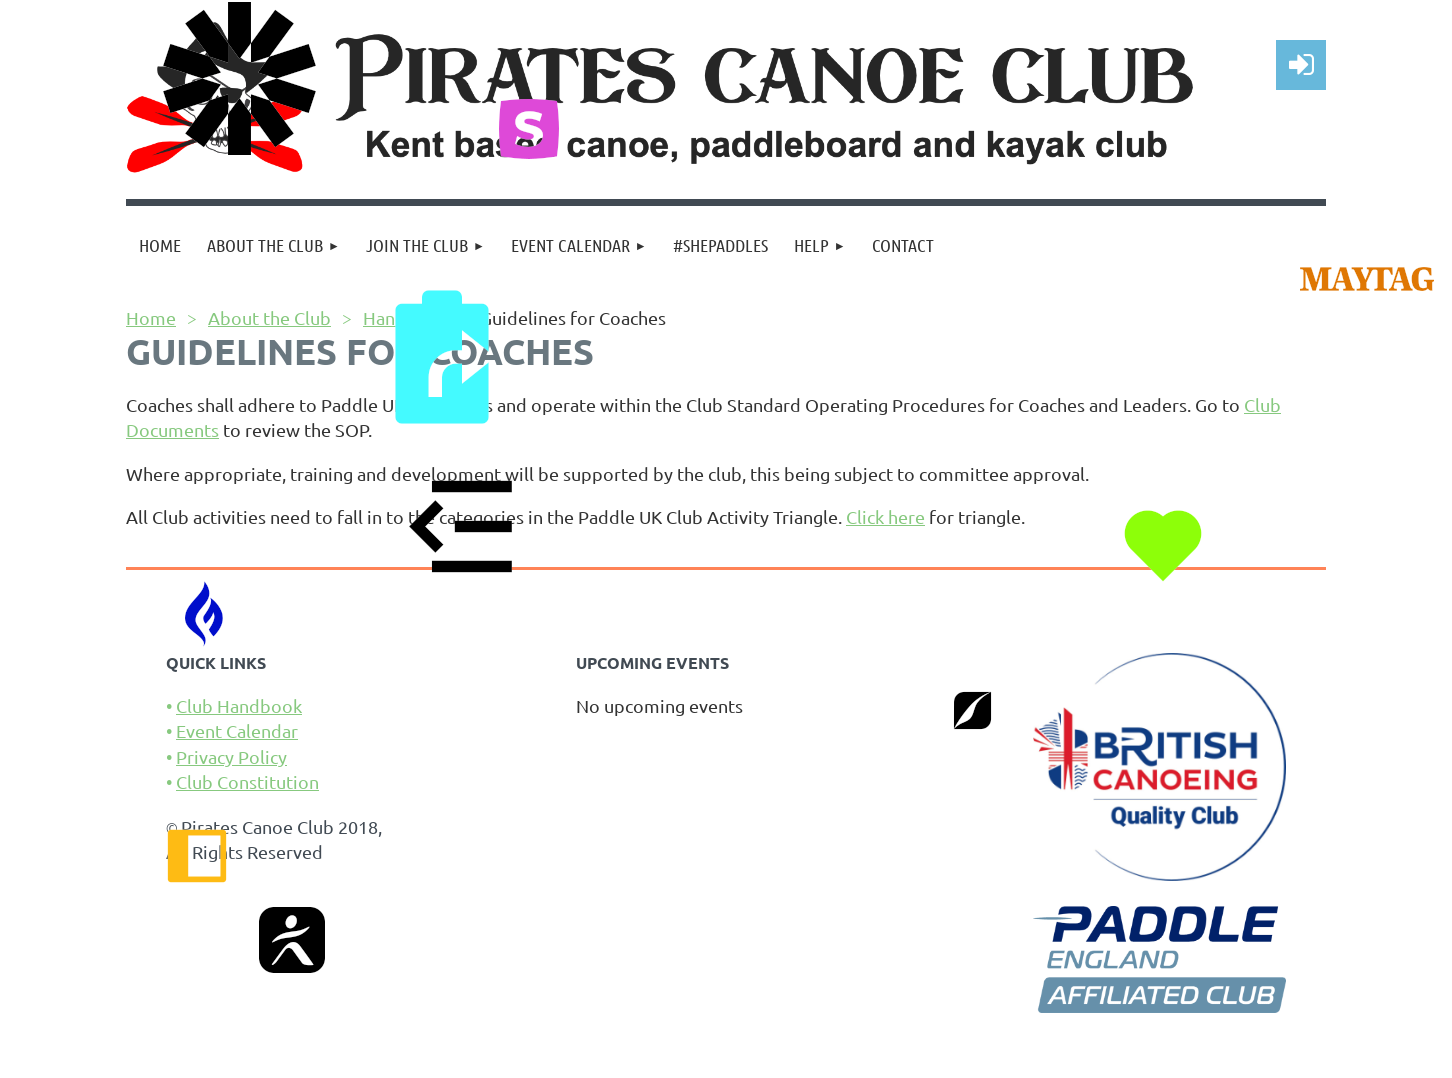 Image resolution: width=1452 pixels, height=1078 pixels. I want to click on open the Île-de-France Mobilités app, so click(292, 940).